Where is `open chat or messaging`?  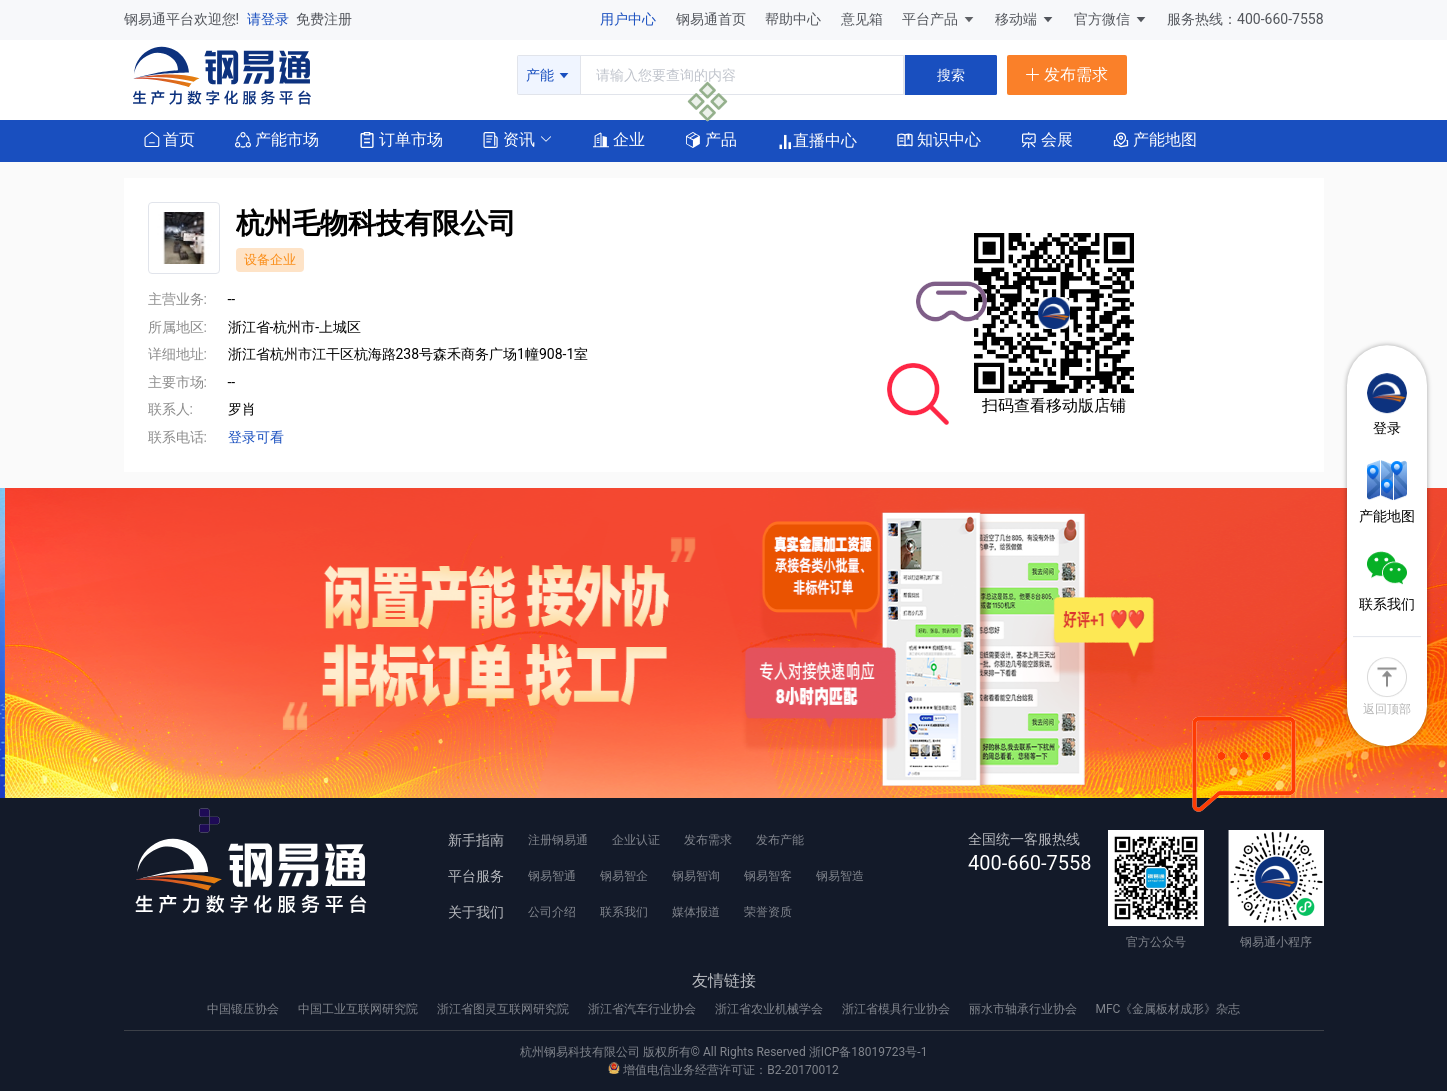 open chat or messaging is located at coordinates (1244, 756).